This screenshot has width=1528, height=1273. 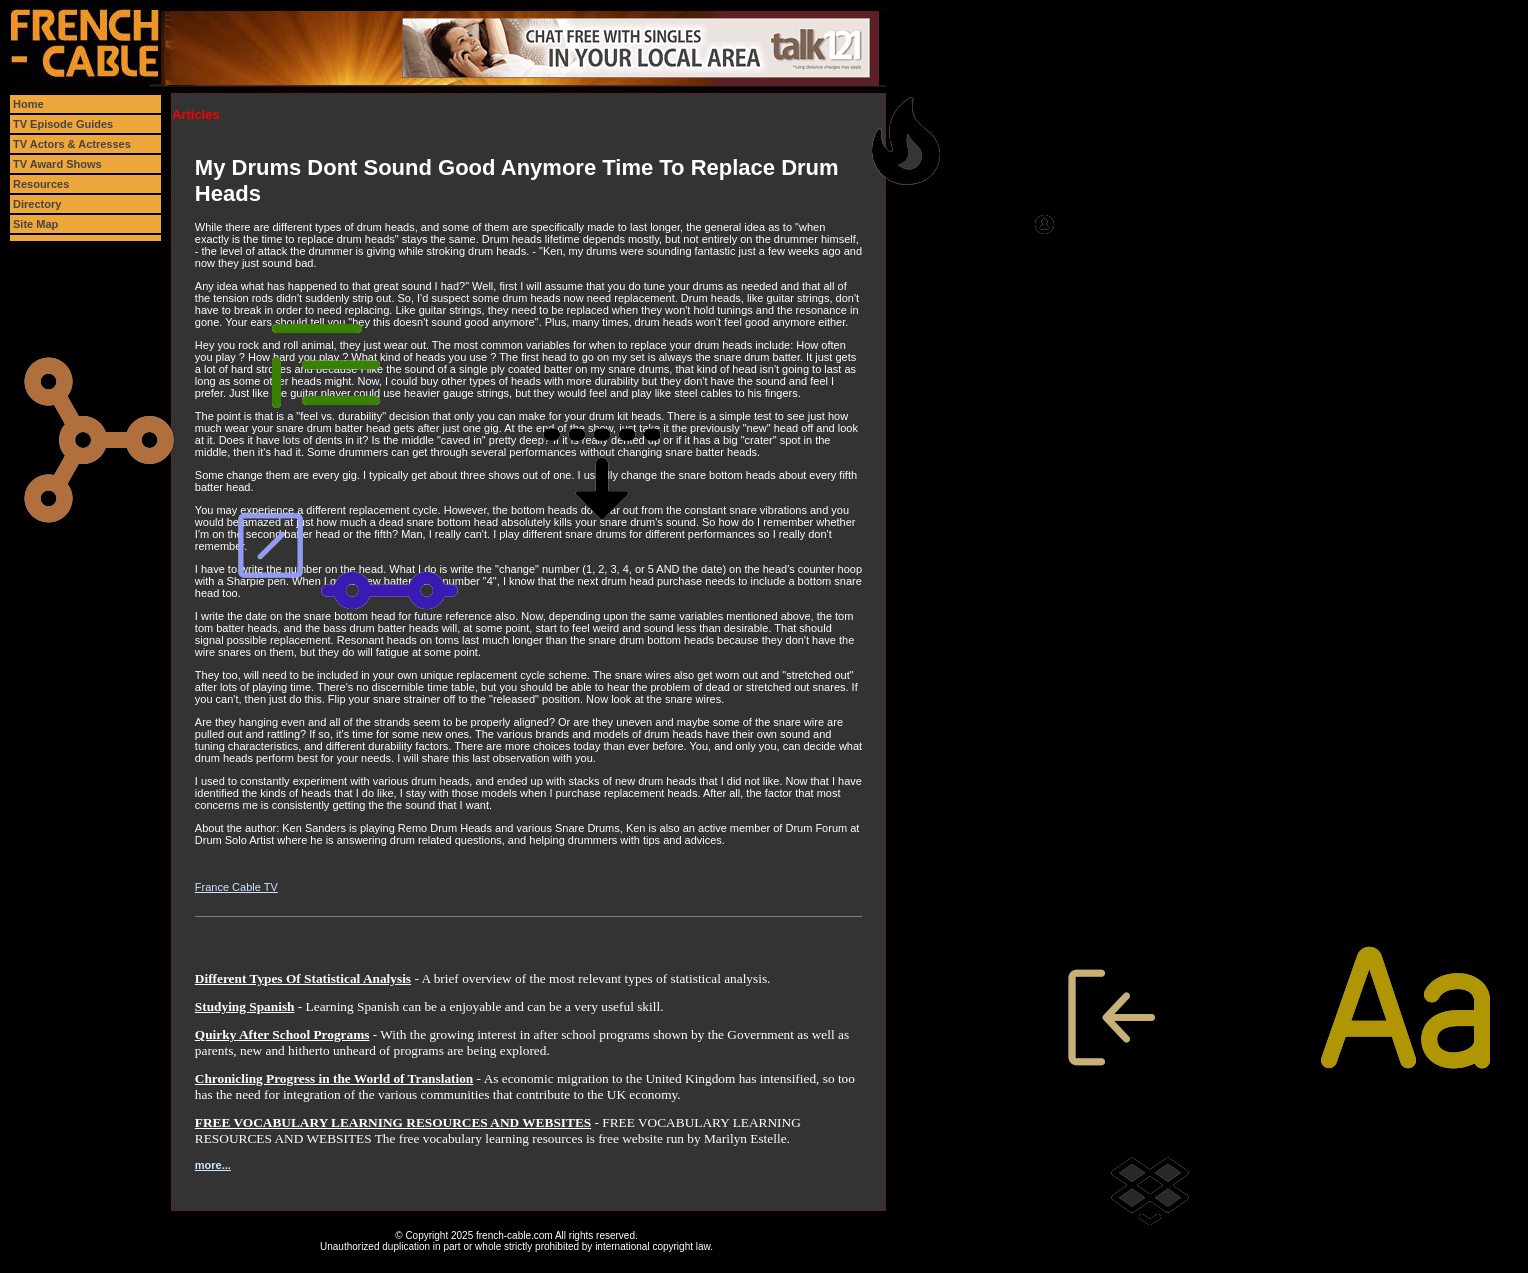 What do you see at coordinates (906, 142) in the screenshot?
I see `locate nearby fire stations` at bounding box center [906, 142].